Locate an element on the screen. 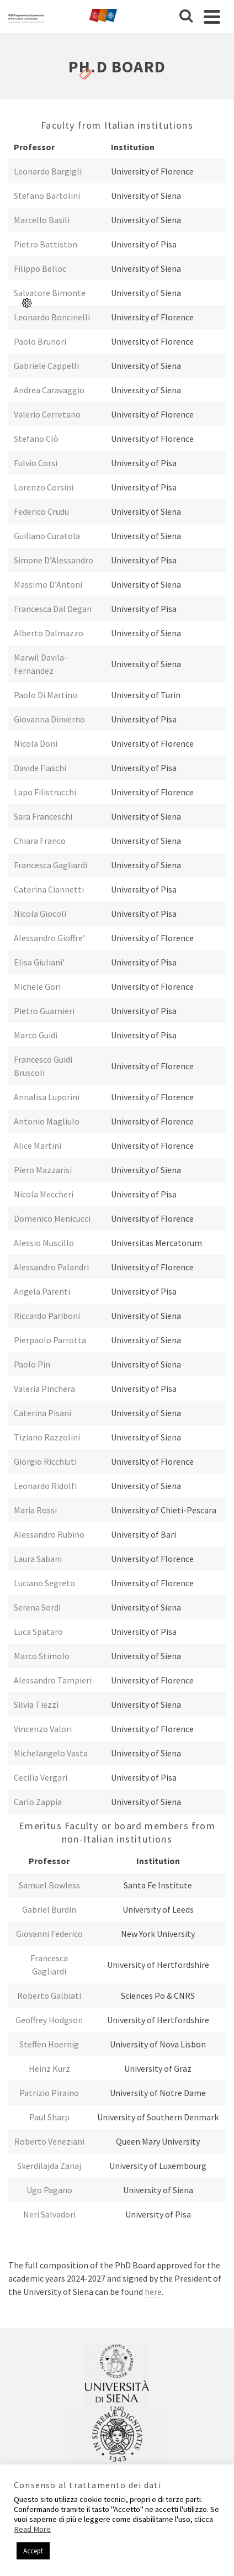  view tags or labels is located at coordinates (85, 74).